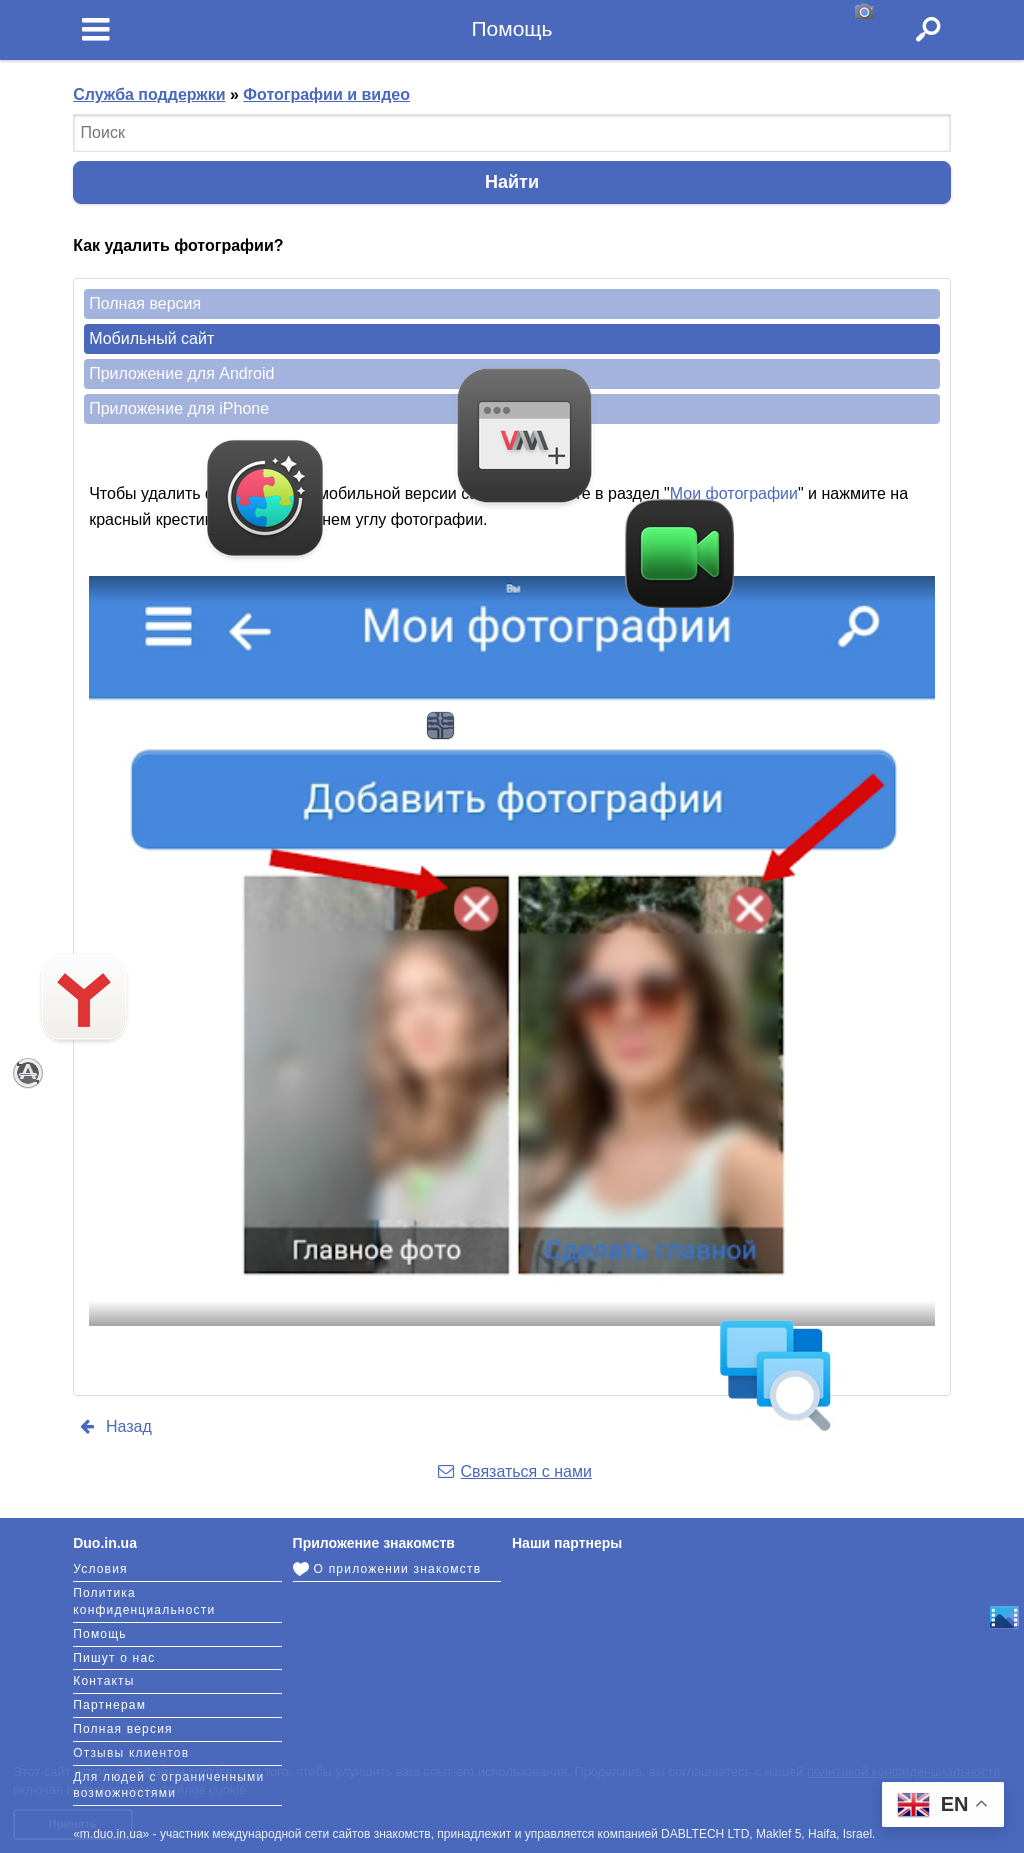 The height and width of the screenshot is (1853, 1024). Describe the element at coordinates (864, 11) in the screenshot. I see `open the camera app` at that location.